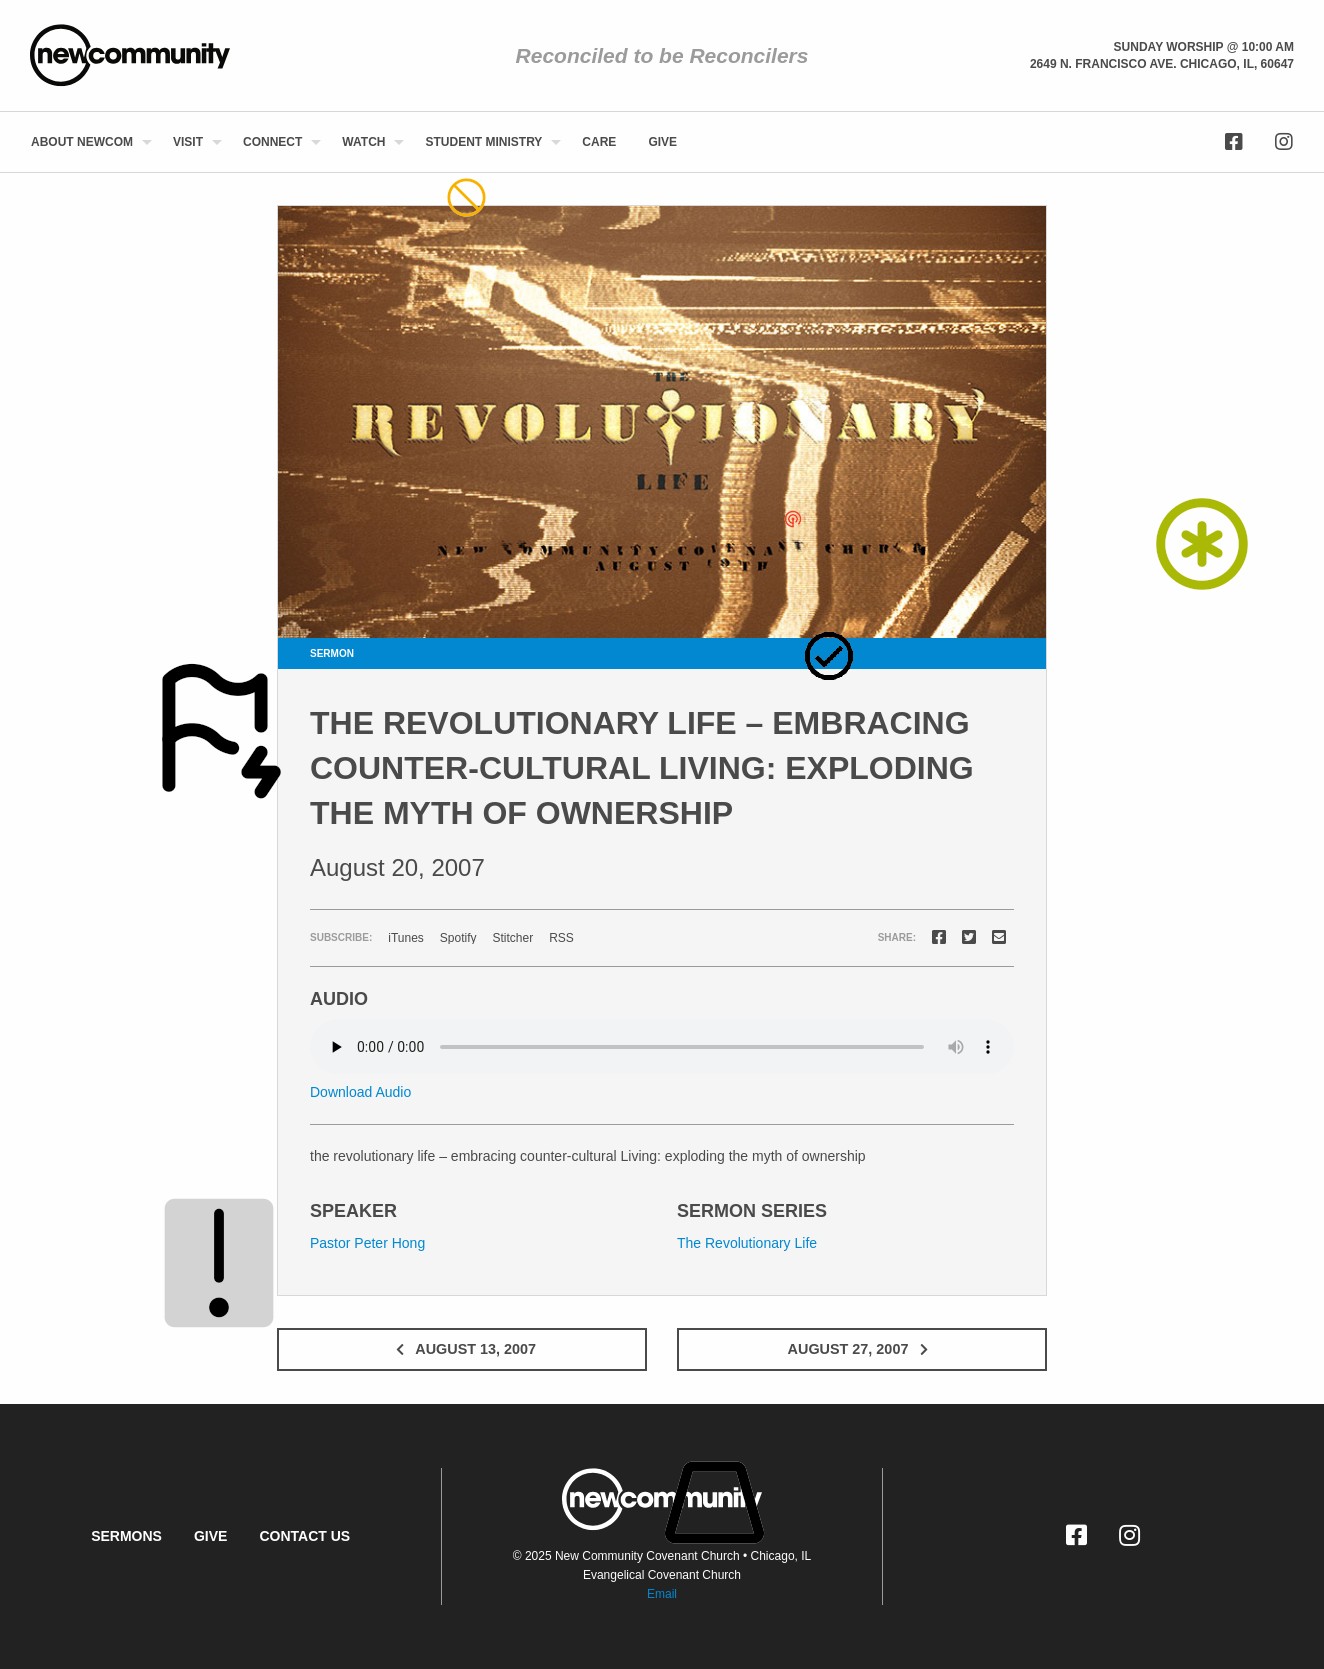 The height and width of the screenshot is (1669, 1324). Describe the element at coordinates (219, 1263) in the screenshot. I see `indicates an alert or warning that requires attention` at that location.